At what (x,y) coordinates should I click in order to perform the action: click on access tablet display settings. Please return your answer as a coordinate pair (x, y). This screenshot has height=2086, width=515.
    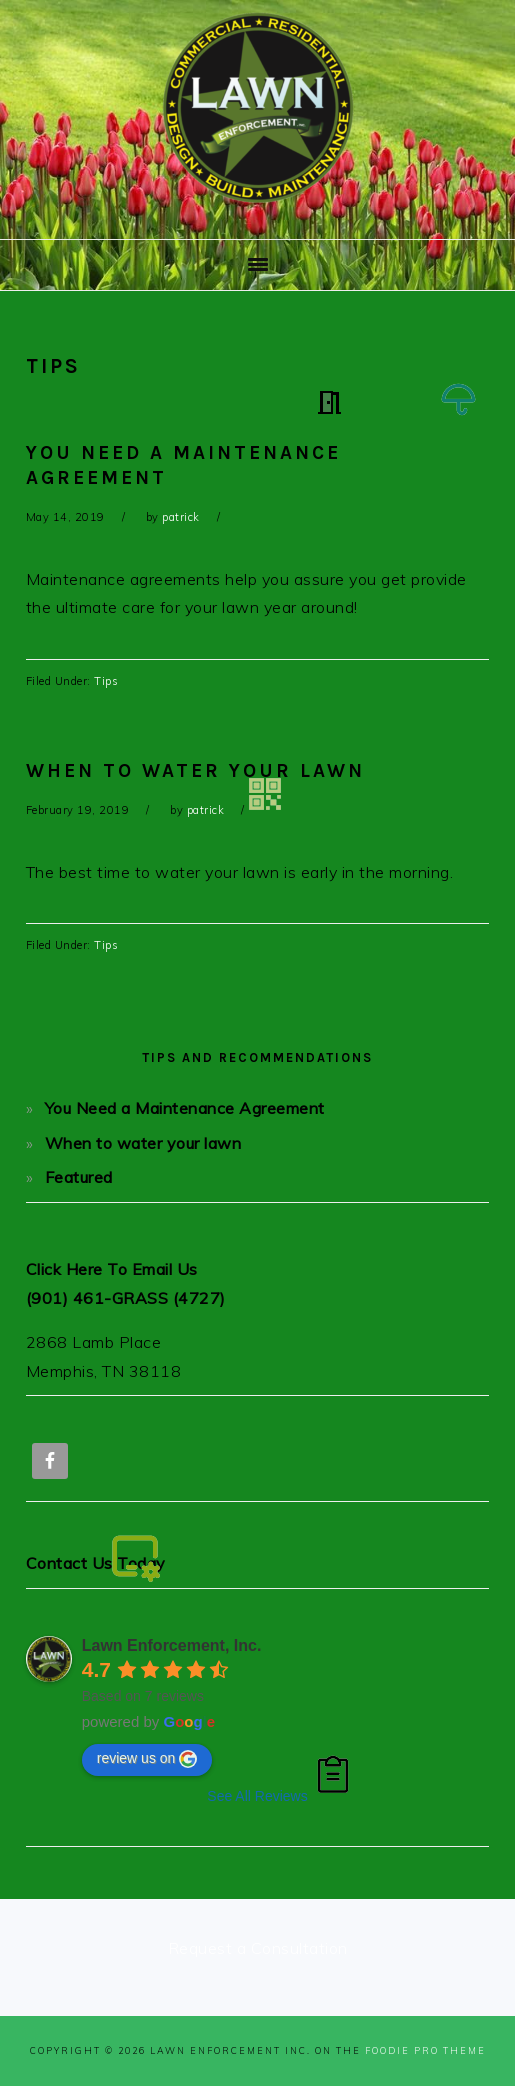
    Looking at the image, I should click on (135, 1556).